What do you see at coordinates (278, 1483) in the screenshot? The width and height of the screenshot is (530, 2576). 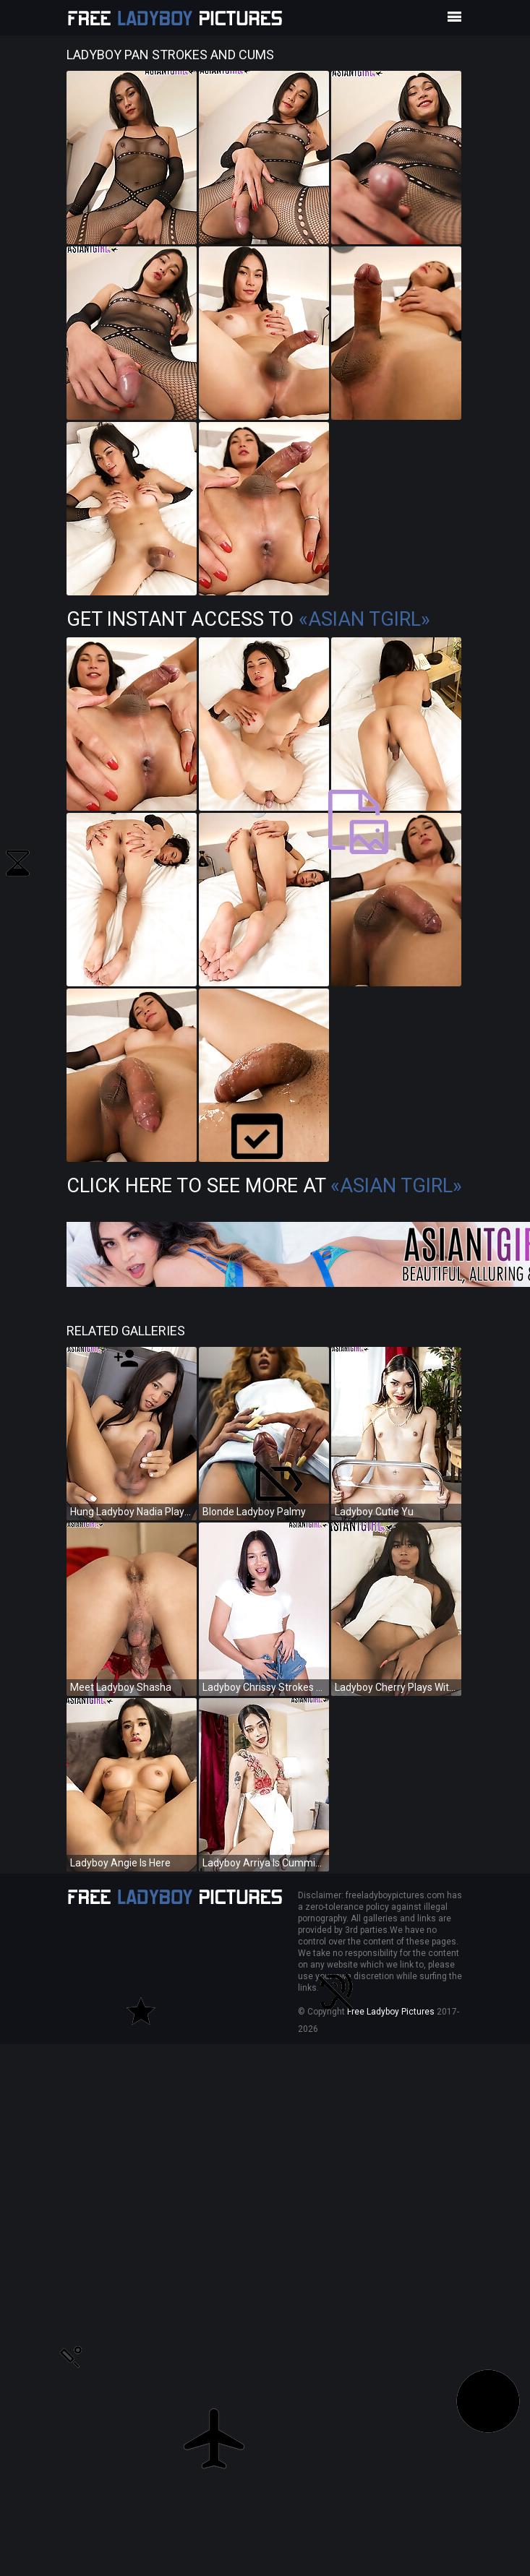 I see `remove a label or tag from an item` at bounding box center [278, 1483].